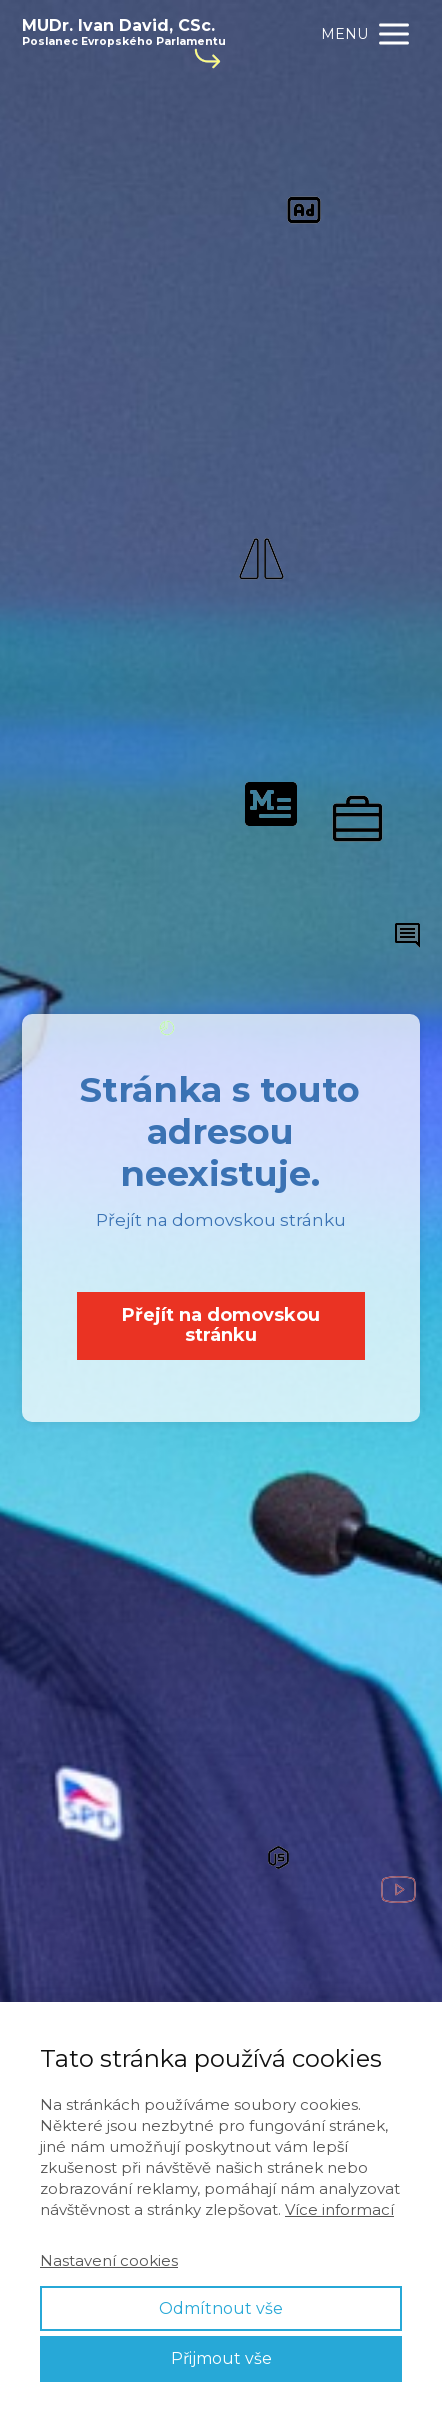 This screenshot has height=2422, width=442. Describe the element at coordinates (271, 804) in the screenshot. I see `open article on Medium` at that location.